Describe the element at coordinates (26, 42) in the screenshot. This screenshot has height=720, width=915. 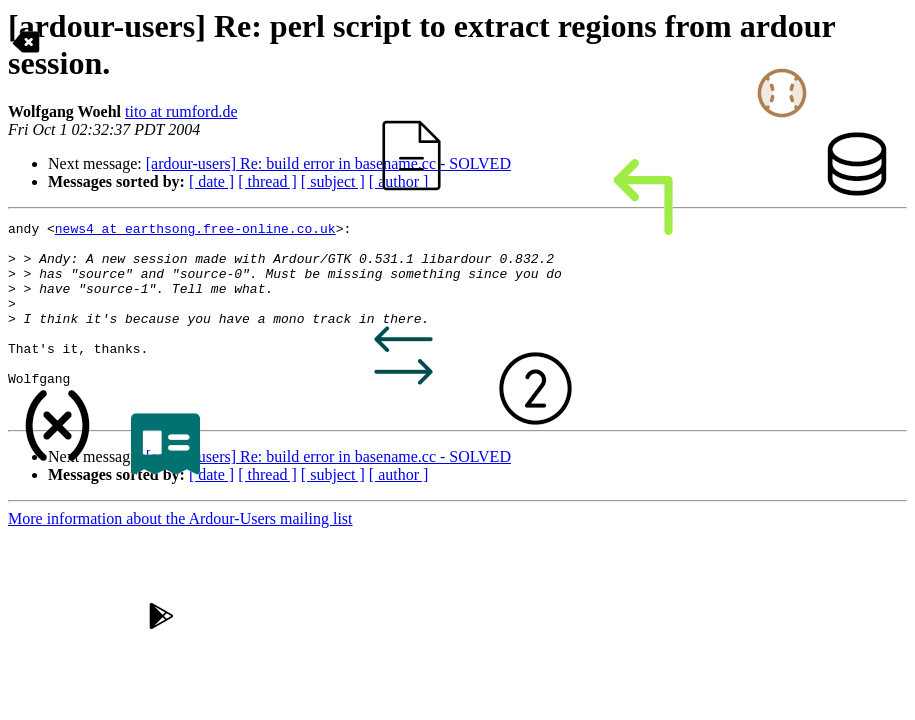
I see `delete the previous character` at that location.